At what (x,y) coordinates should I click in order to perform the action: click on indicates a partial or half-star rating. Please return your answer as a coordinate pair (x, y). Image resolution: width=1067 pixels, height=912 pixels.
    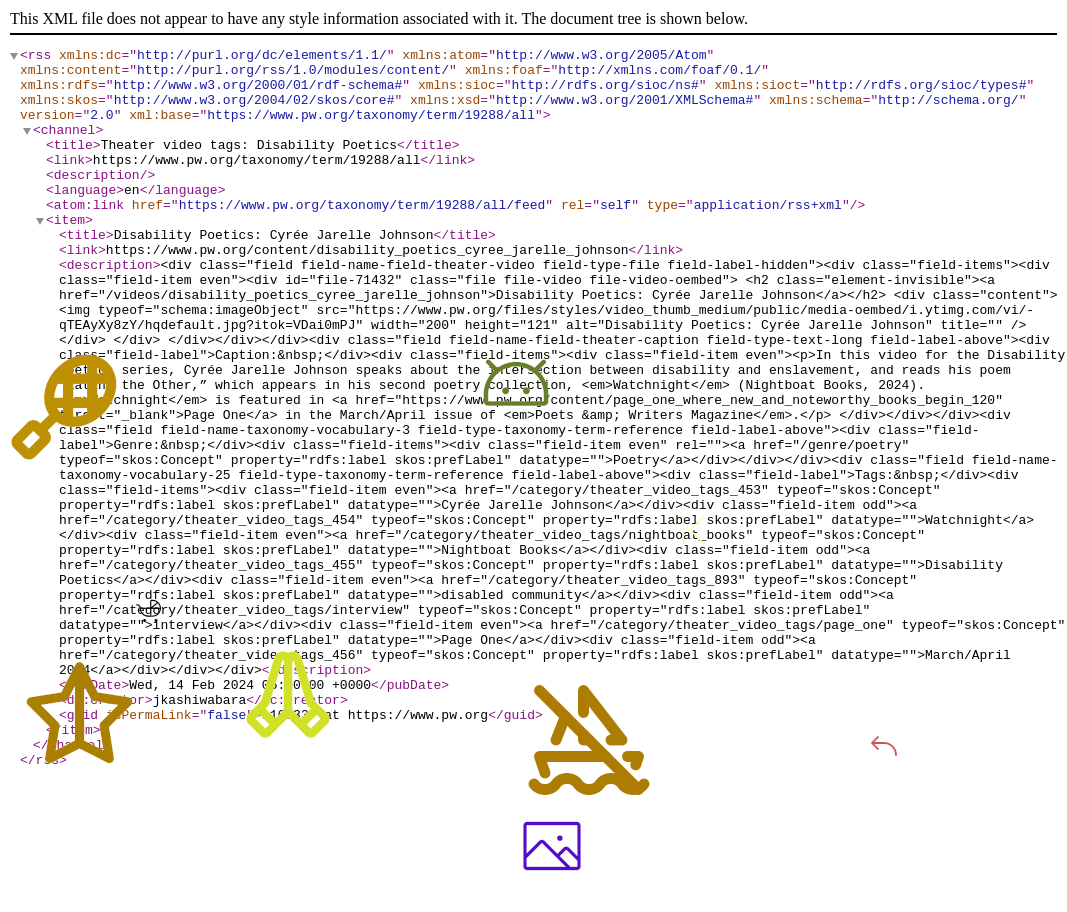
    Looking at the image, I should click on (79, 717).